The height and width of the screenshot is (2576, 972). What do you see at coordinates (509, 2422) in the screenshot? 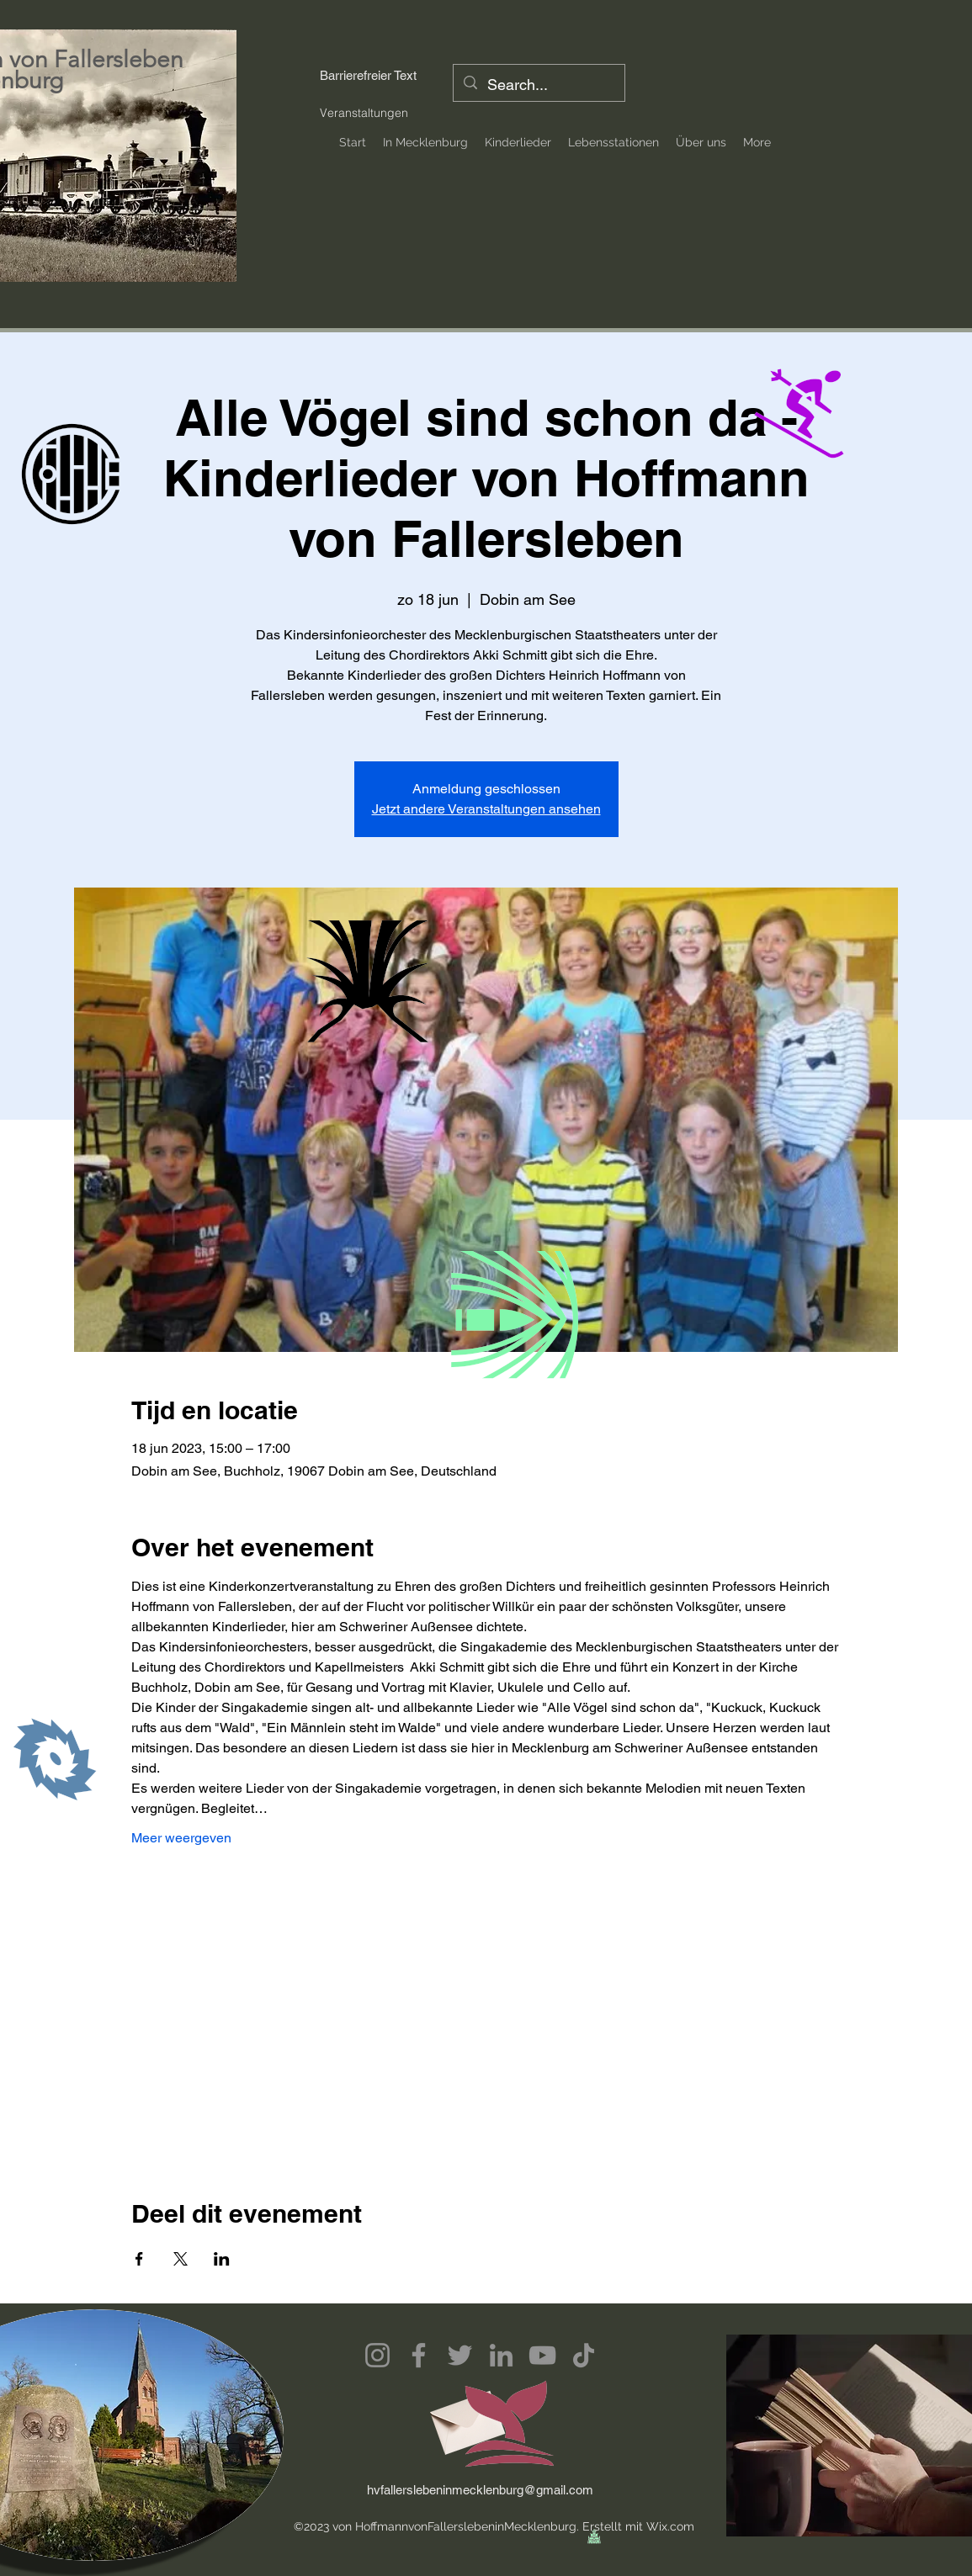
I see `indicates marine or ocean-themed content` at bounding box center [509, 2422].